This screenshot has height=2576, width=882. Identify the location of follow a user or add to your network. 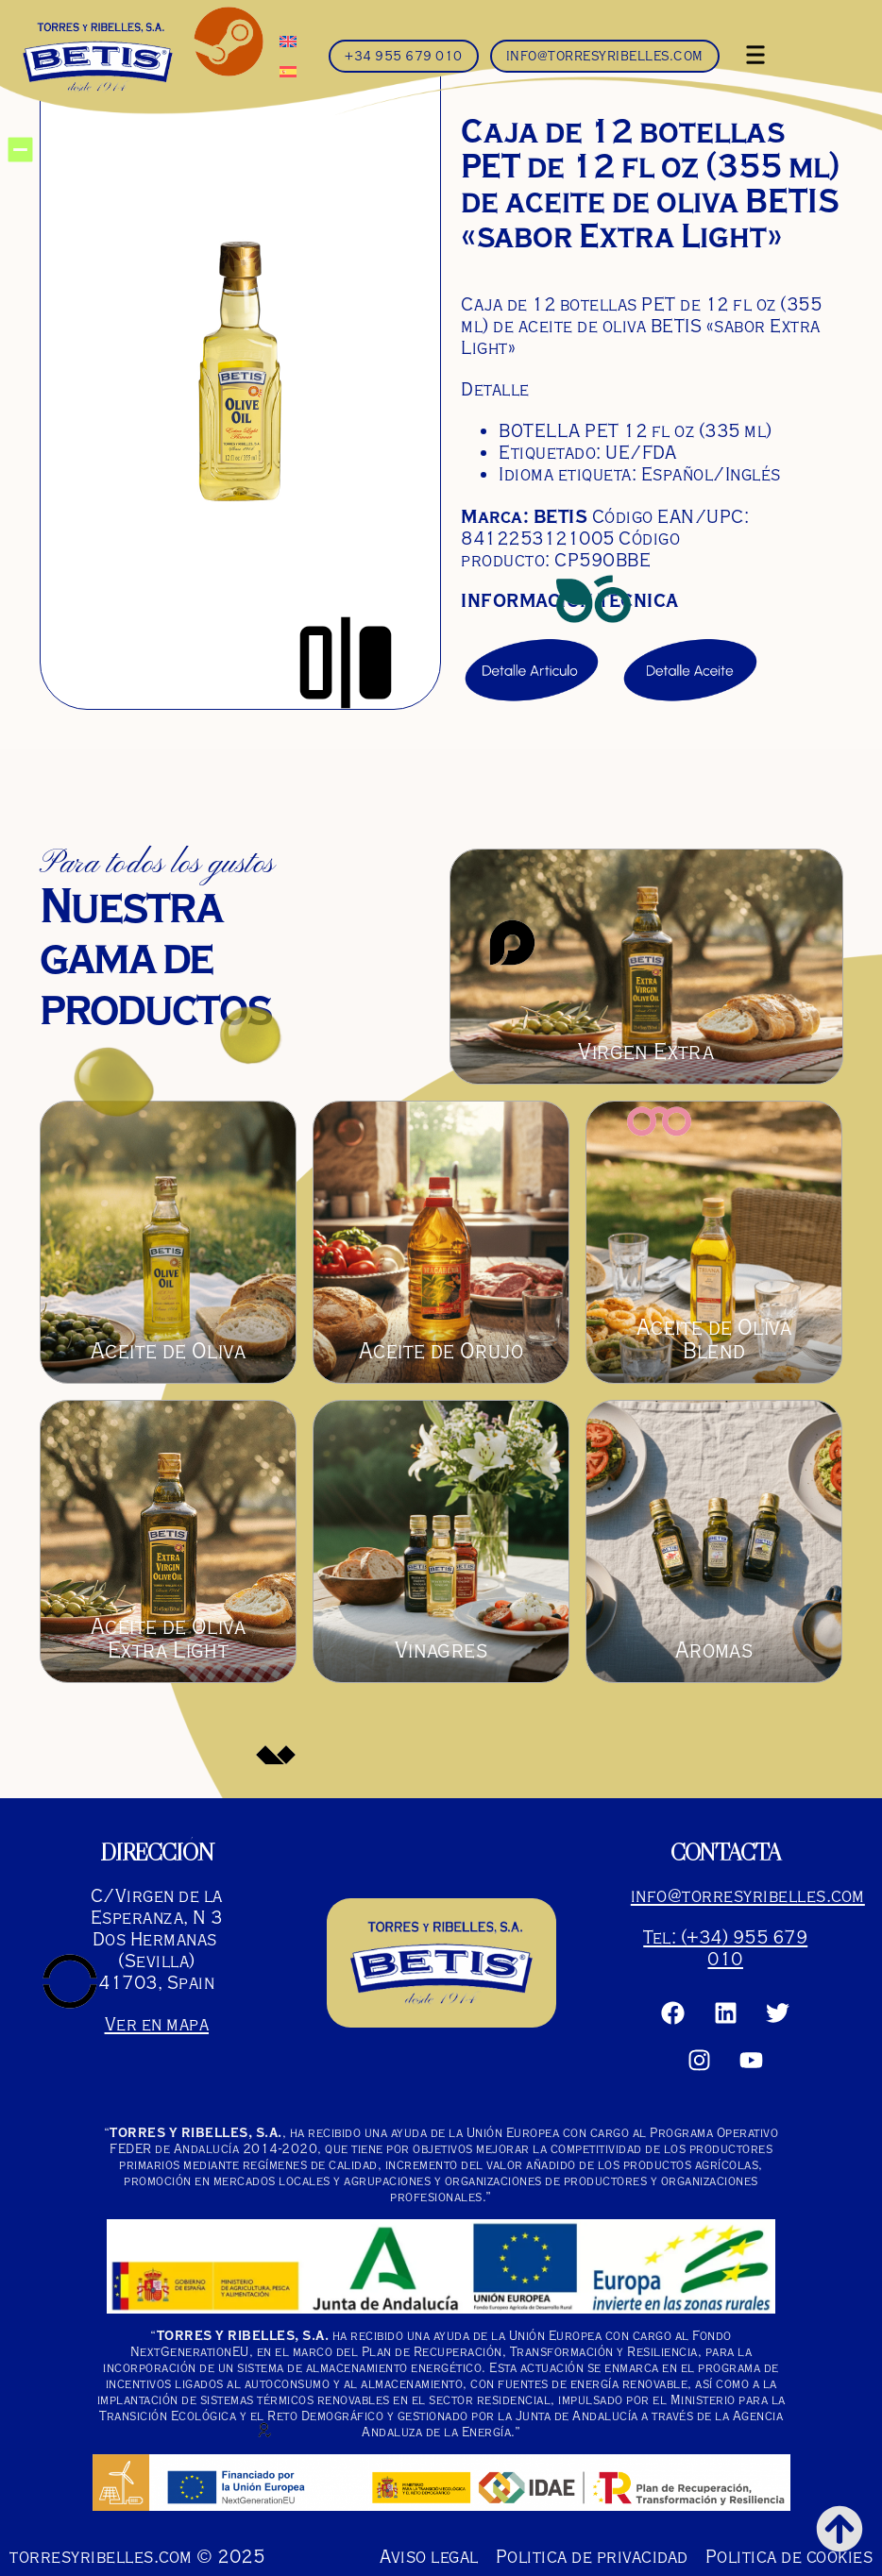
(263, 2430).